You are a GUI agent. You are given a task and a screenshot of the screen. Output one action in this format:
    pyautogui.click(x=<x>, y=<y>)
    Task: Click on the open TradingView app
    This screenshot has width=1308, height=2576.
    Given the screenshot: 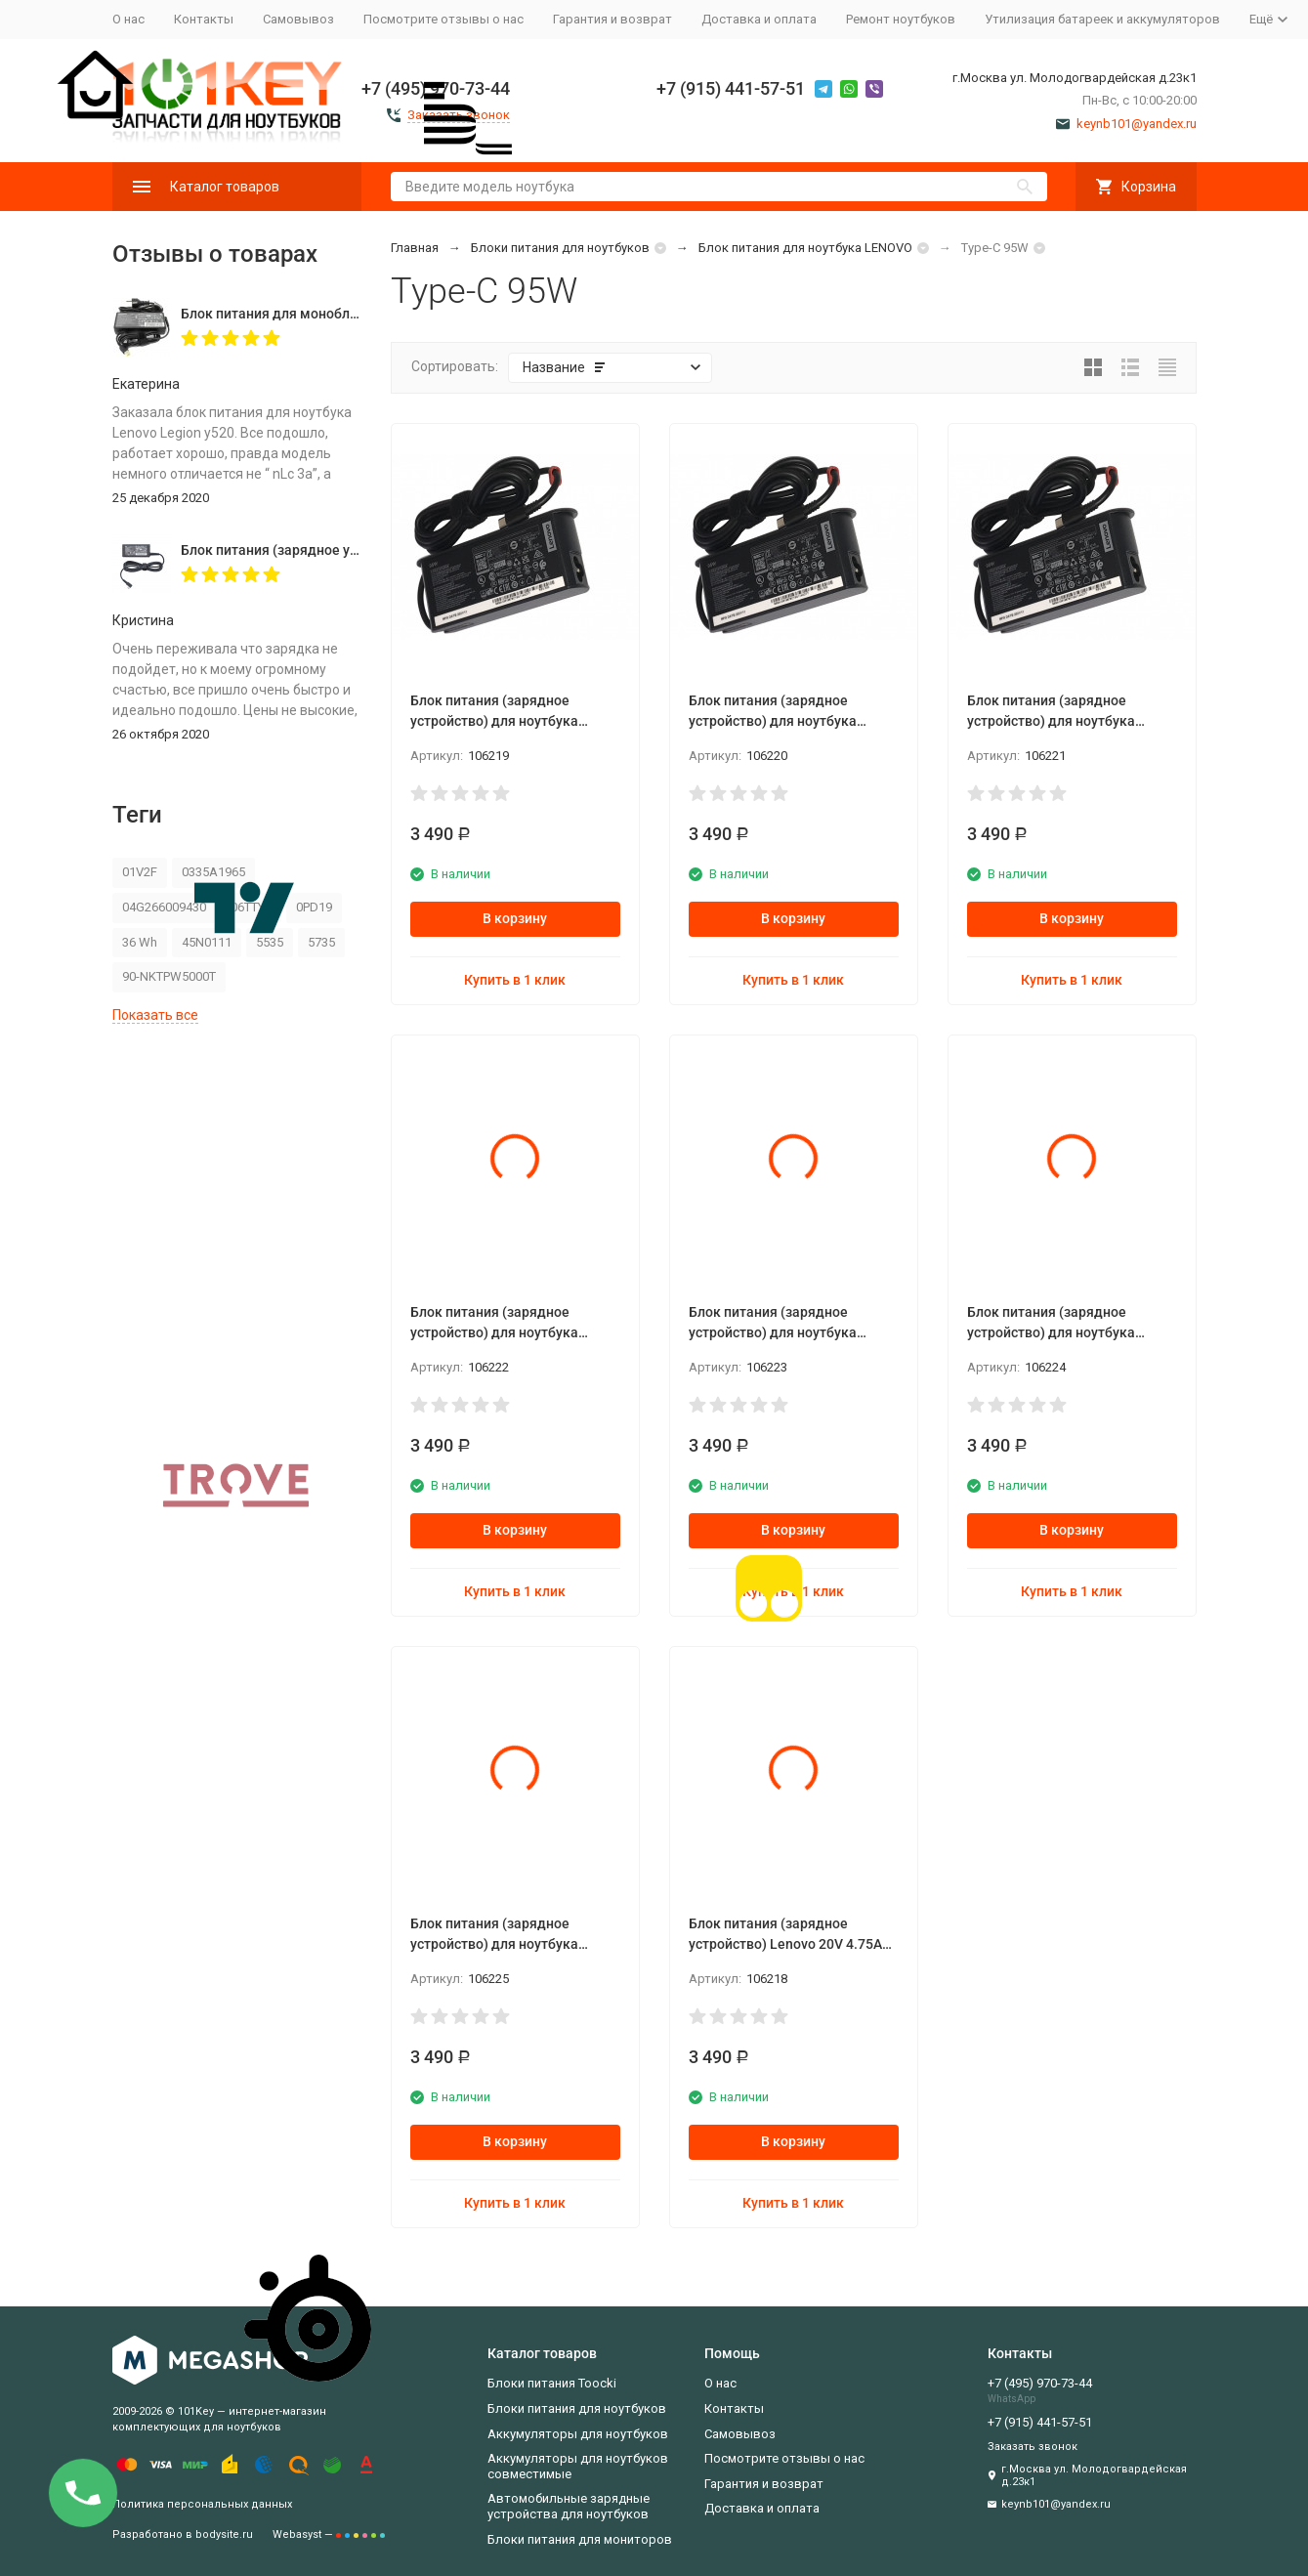 What is the action you would take?
    pyautogui.click(x=244, y=908)
    